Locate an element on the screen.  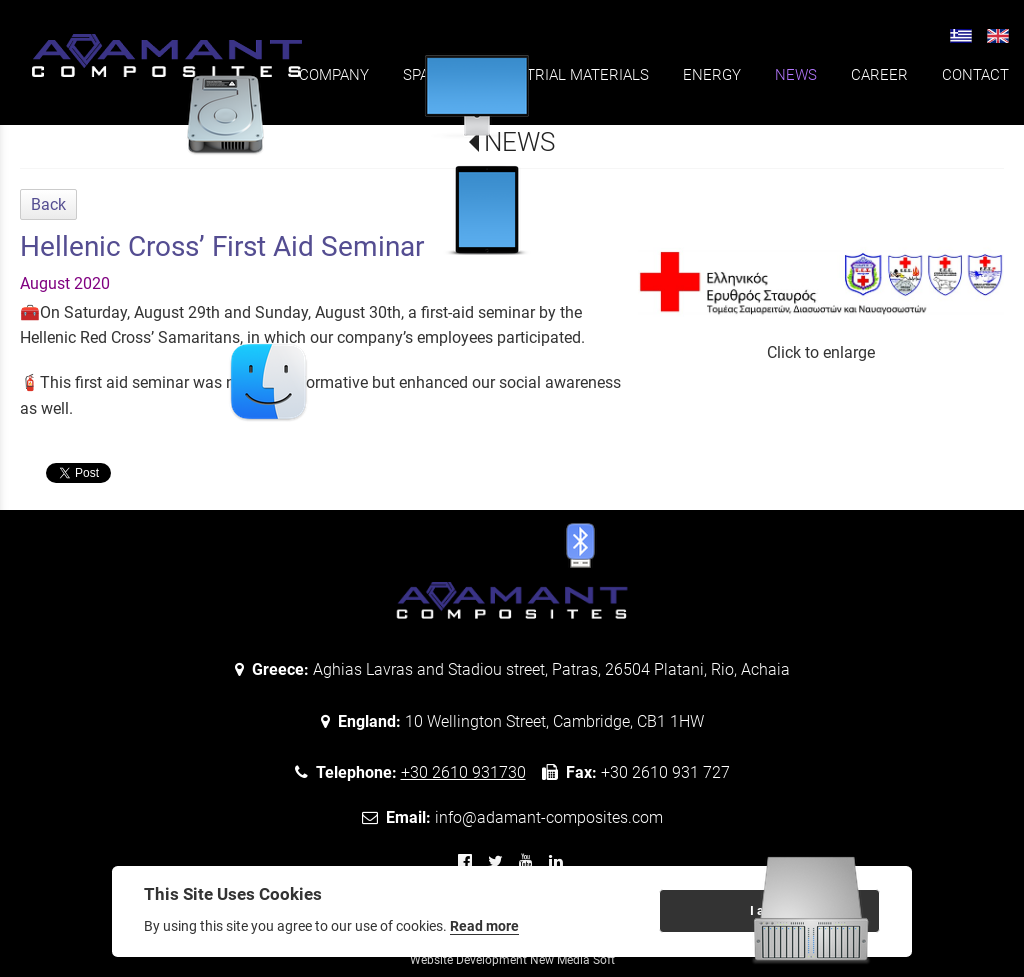
iPad Pro device connected via wifi is located at coordinates (487, 210).